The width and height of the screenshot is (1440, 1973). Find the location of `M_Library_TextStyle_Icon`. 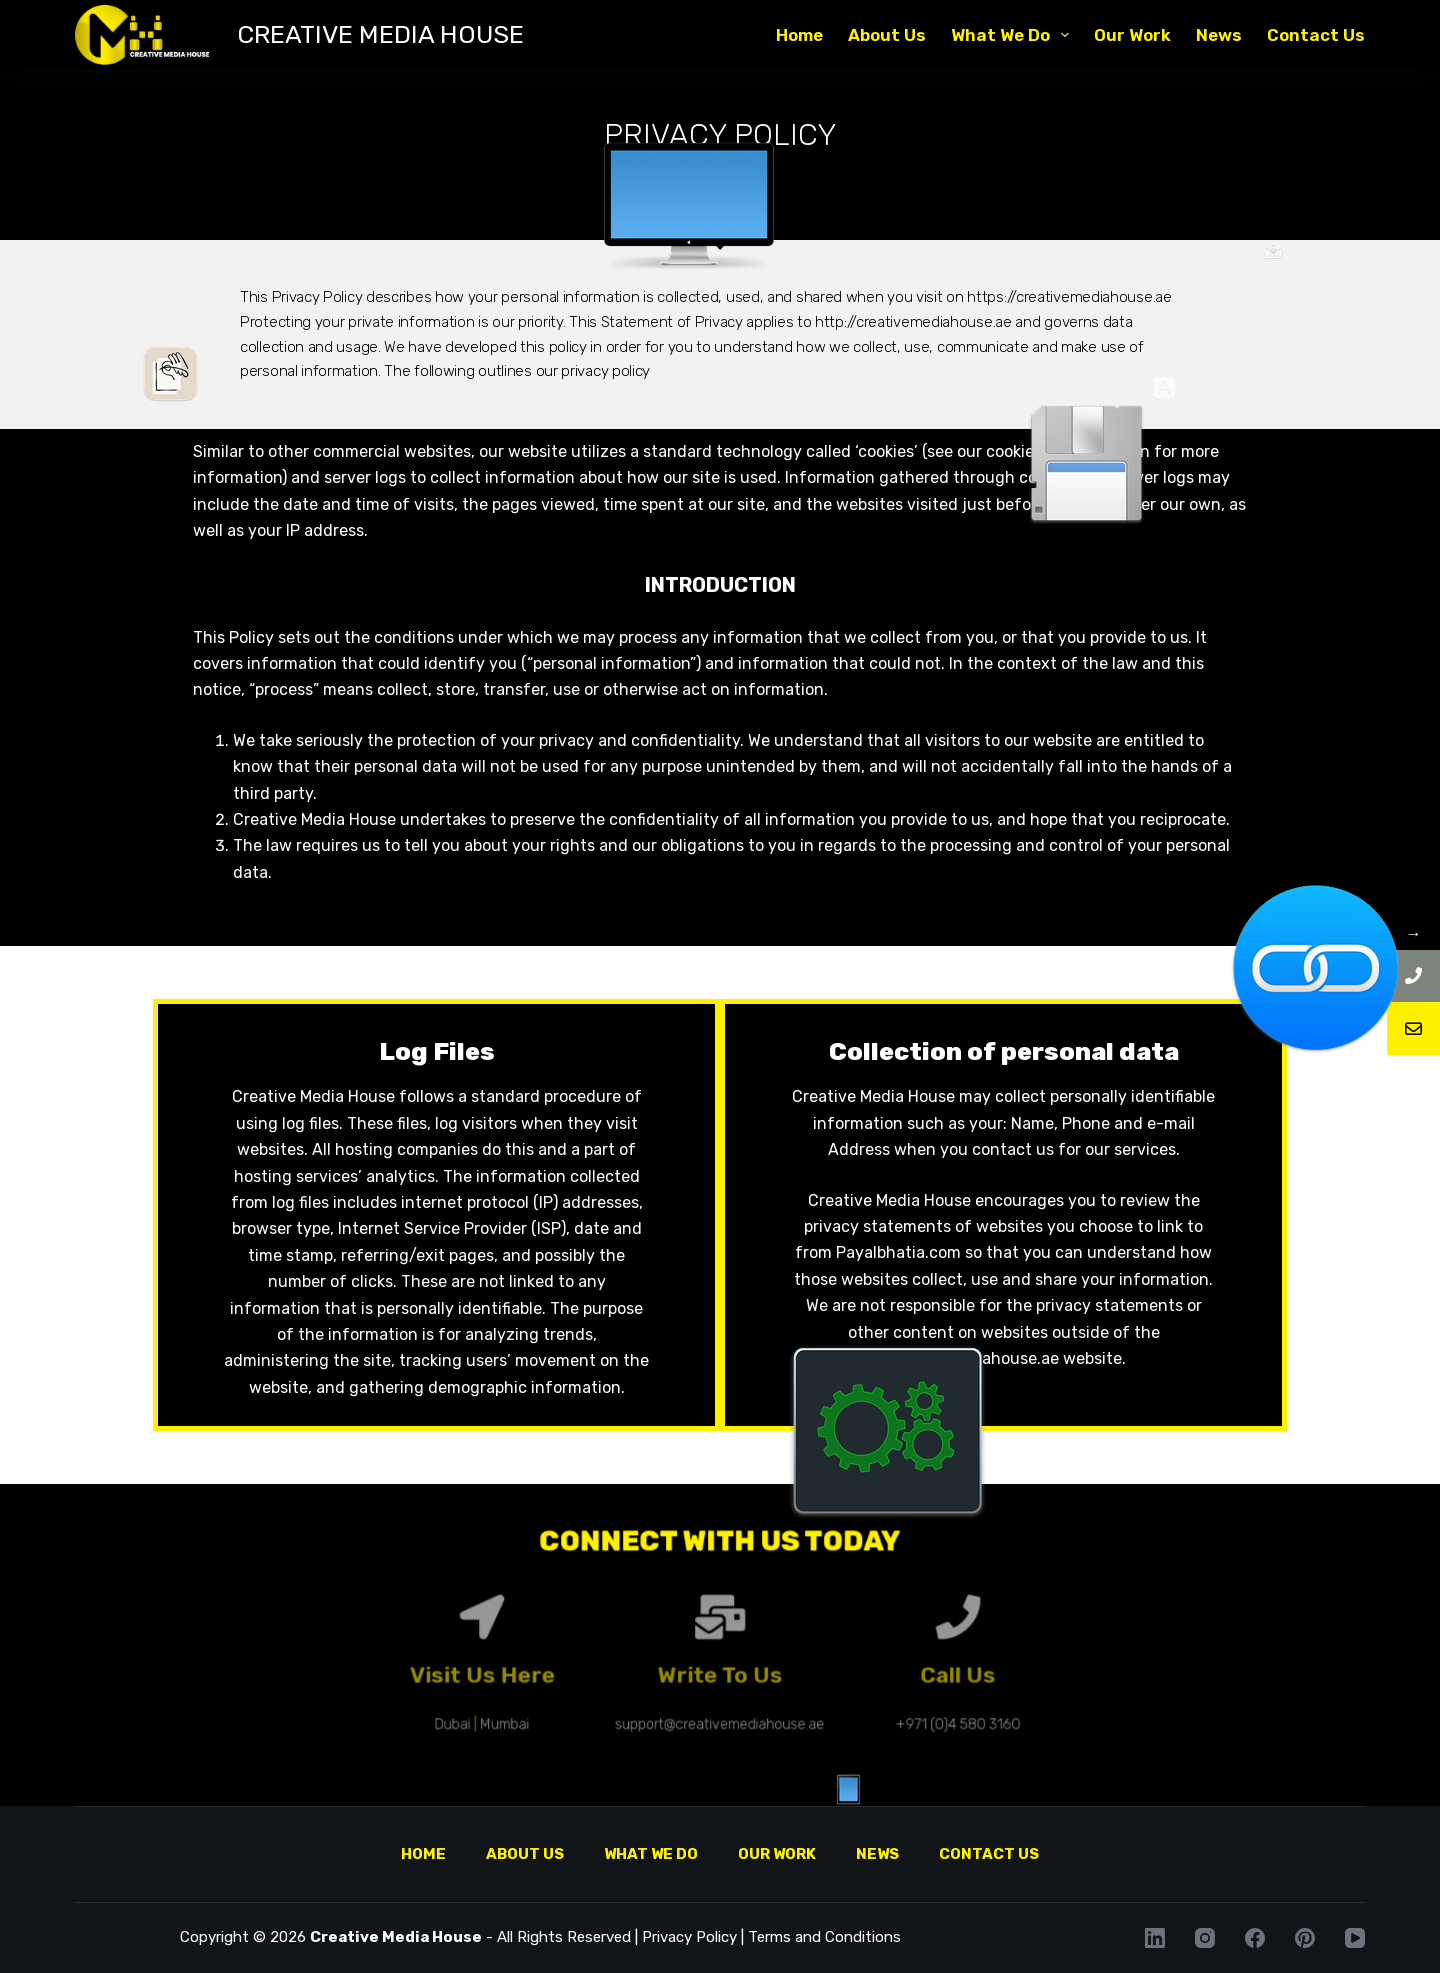

M_Library_TextStyle_Icon is located at coordinates (1164, 387).